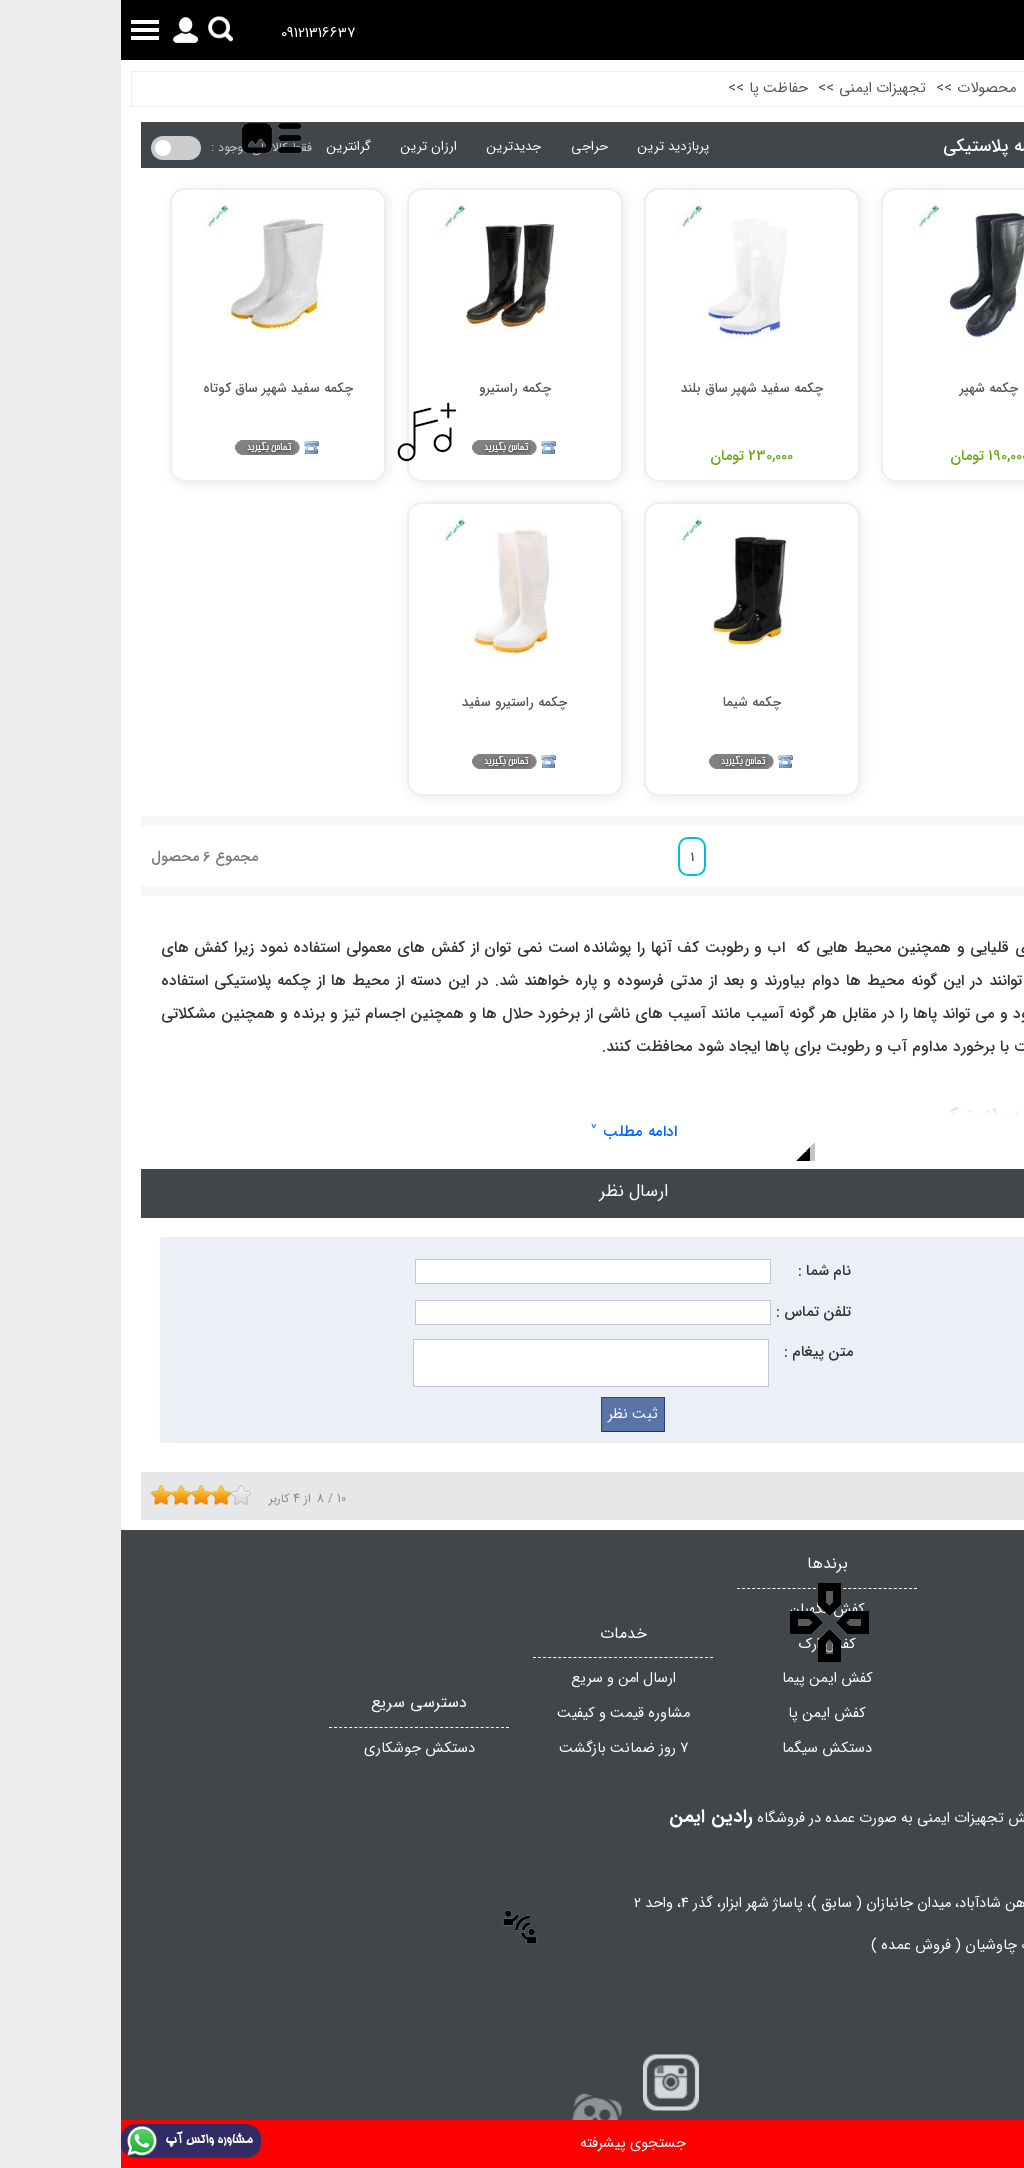 The height and width of the screenshot is (2168, 1024). I want to click on access gaming features or settings, so click(829, 1622).